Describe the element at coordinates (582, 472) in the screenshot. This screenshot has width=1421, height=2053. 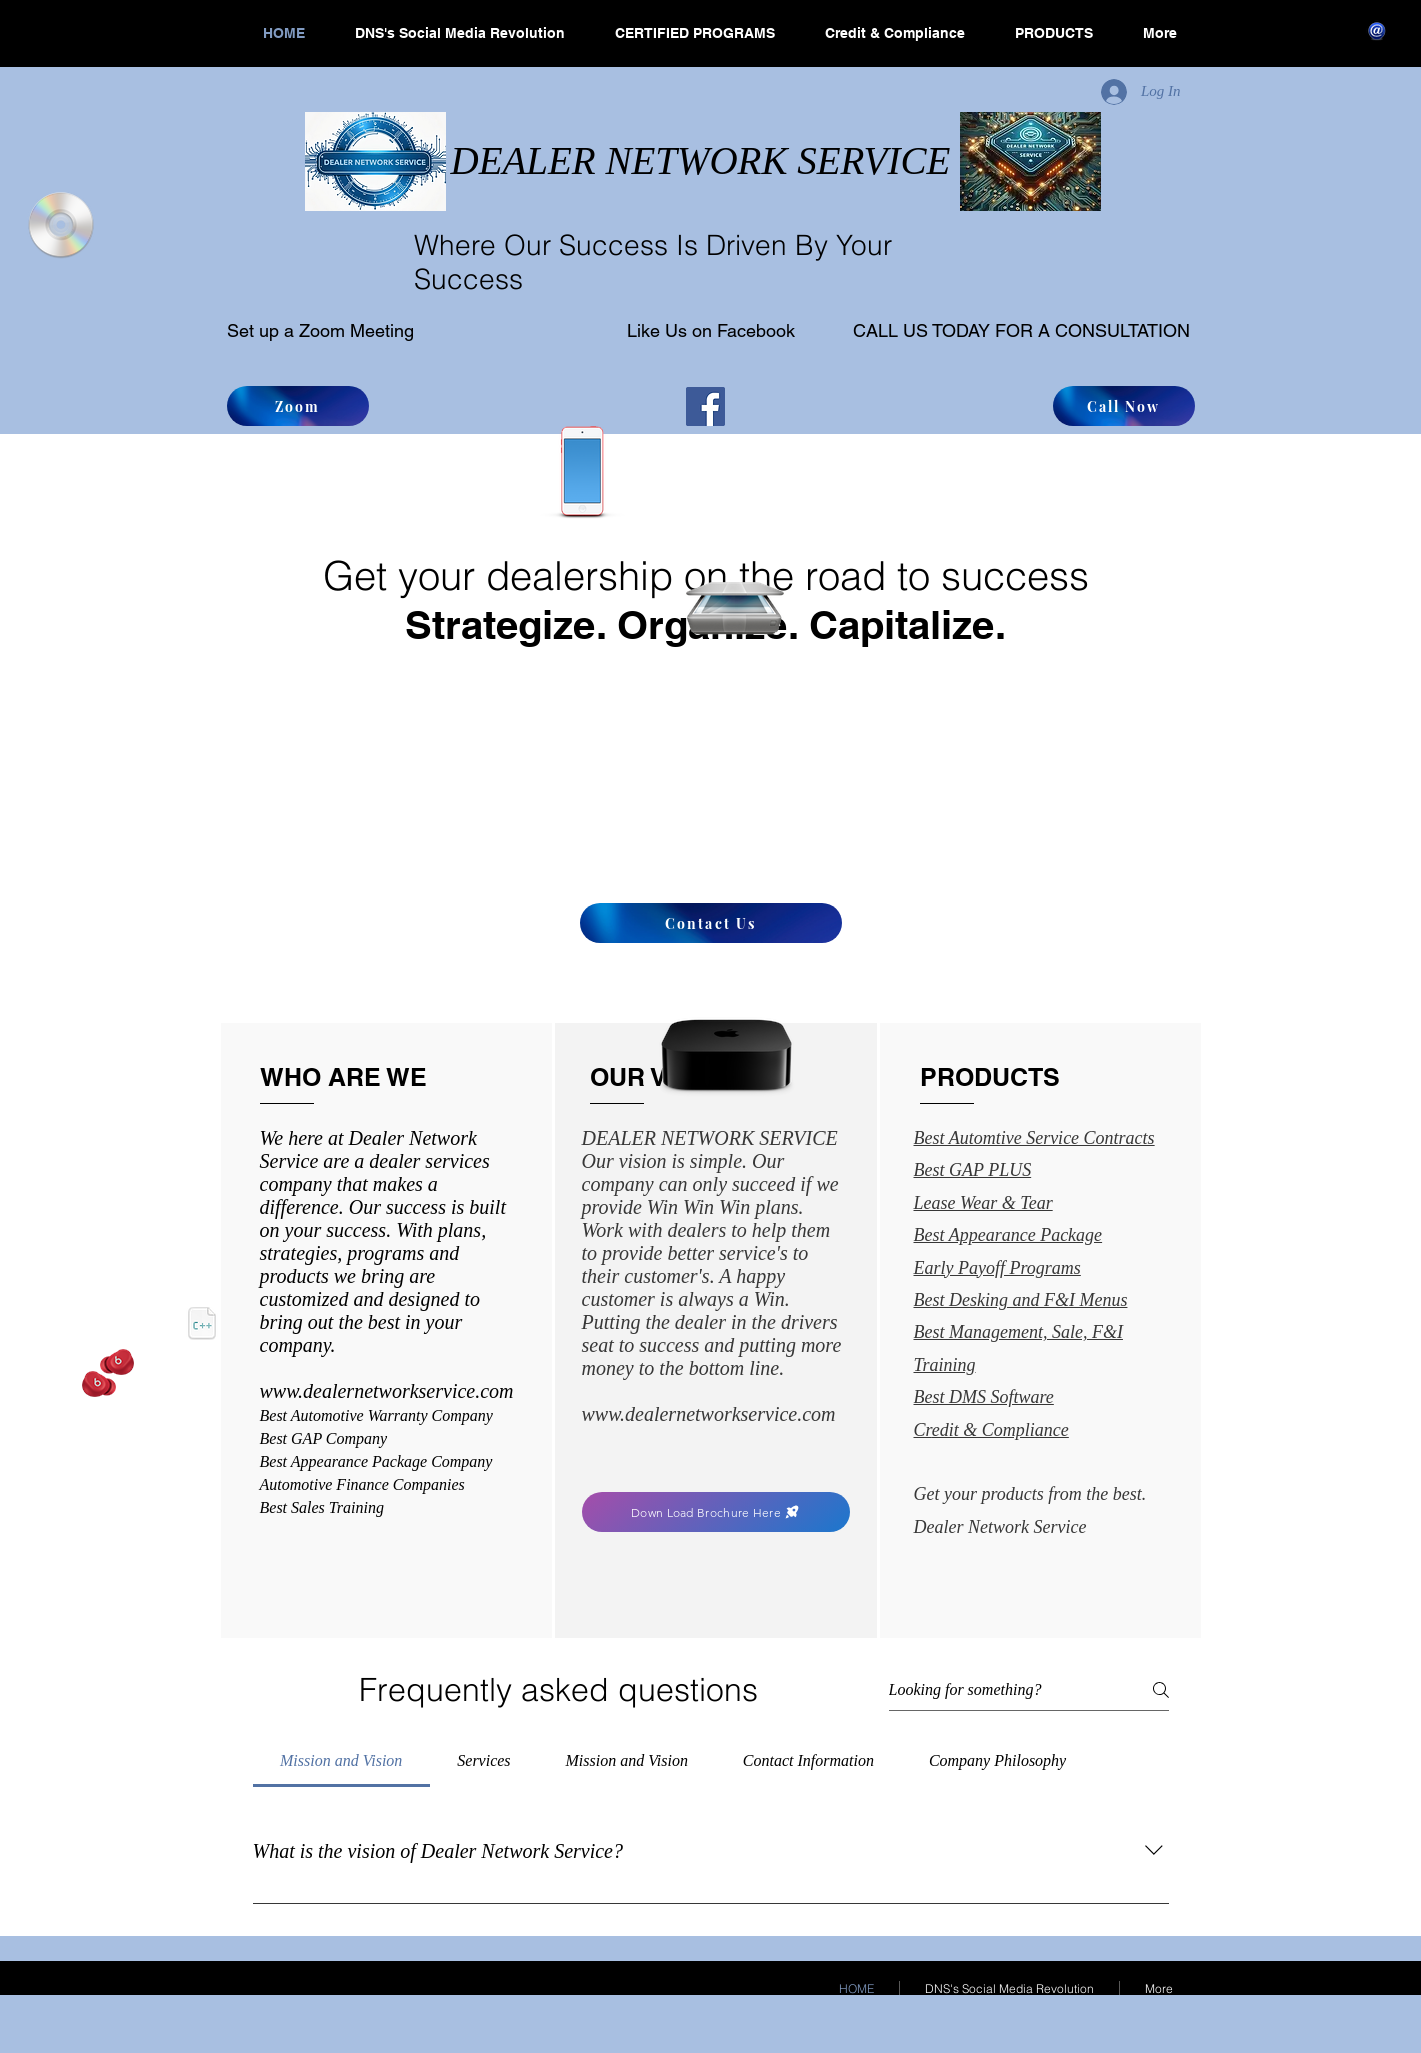
I see `iPod Touch device connected` at that location.